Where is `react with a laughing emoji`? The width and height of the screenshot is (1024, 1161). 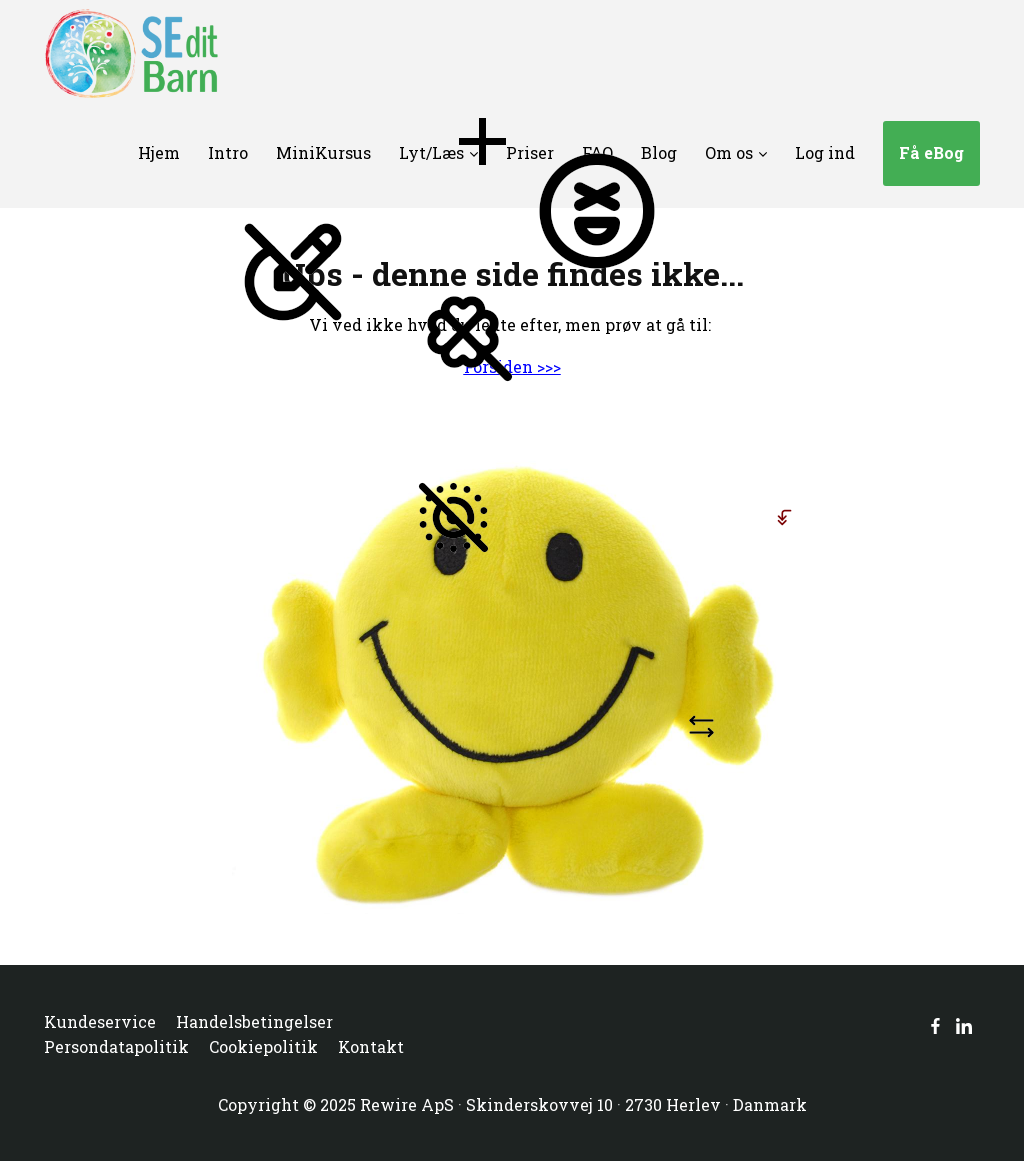
react with a laughing emoji is located at coordinates (597, 211).